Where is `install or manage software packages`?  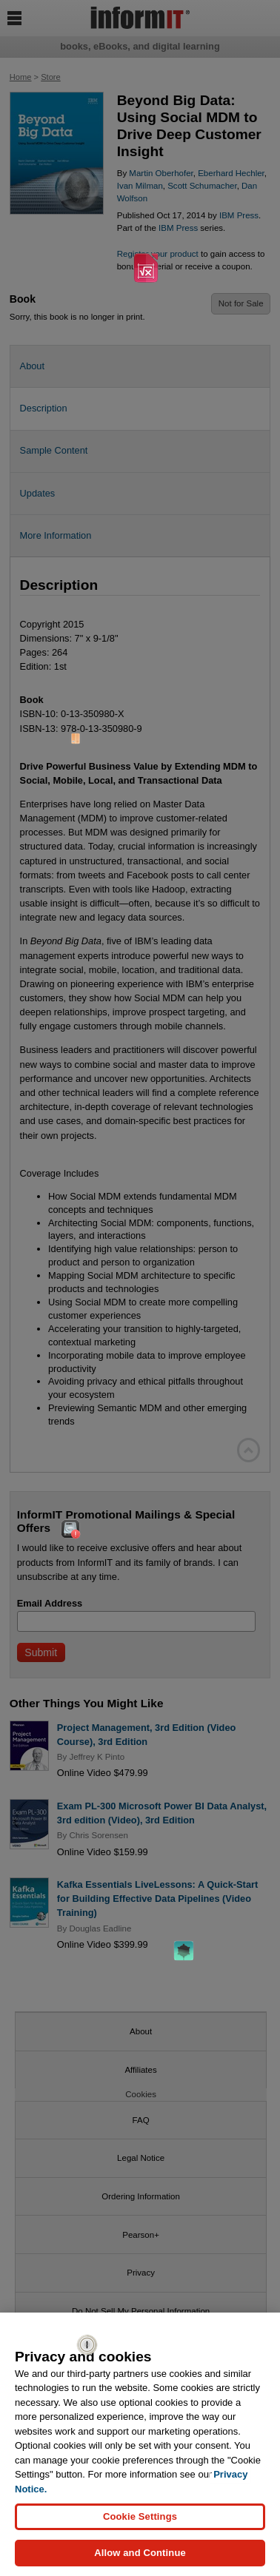 install or manage software packages is located at coordinates (76, 739).